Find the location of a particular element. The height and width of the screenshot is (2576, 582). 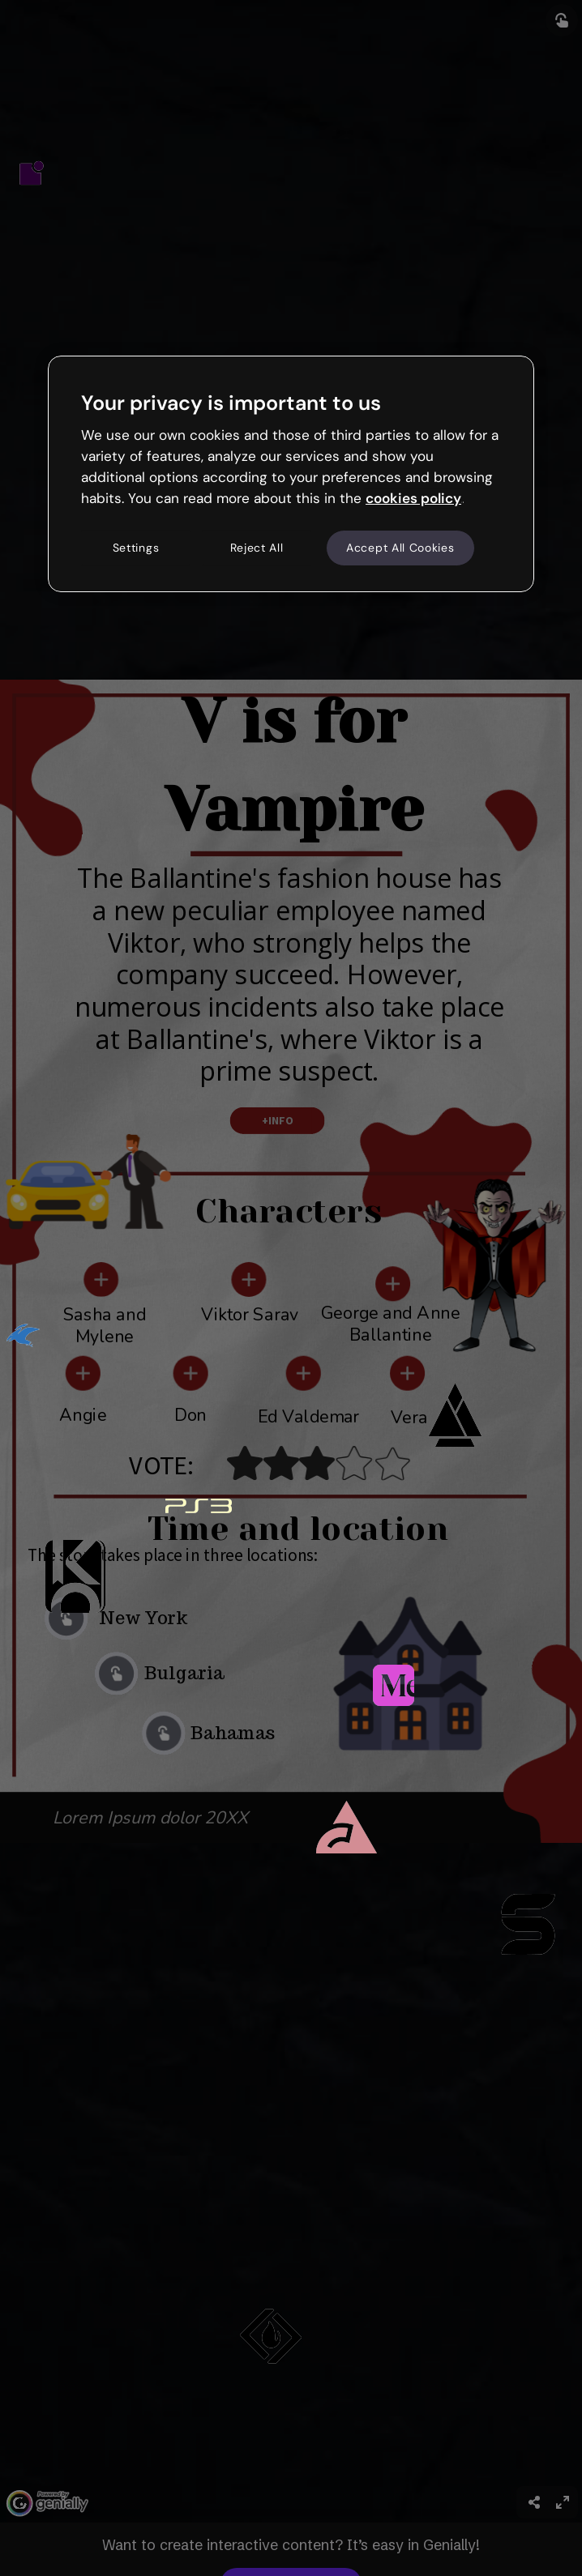

pino logging library logo is located at coordinates (455, 1414).